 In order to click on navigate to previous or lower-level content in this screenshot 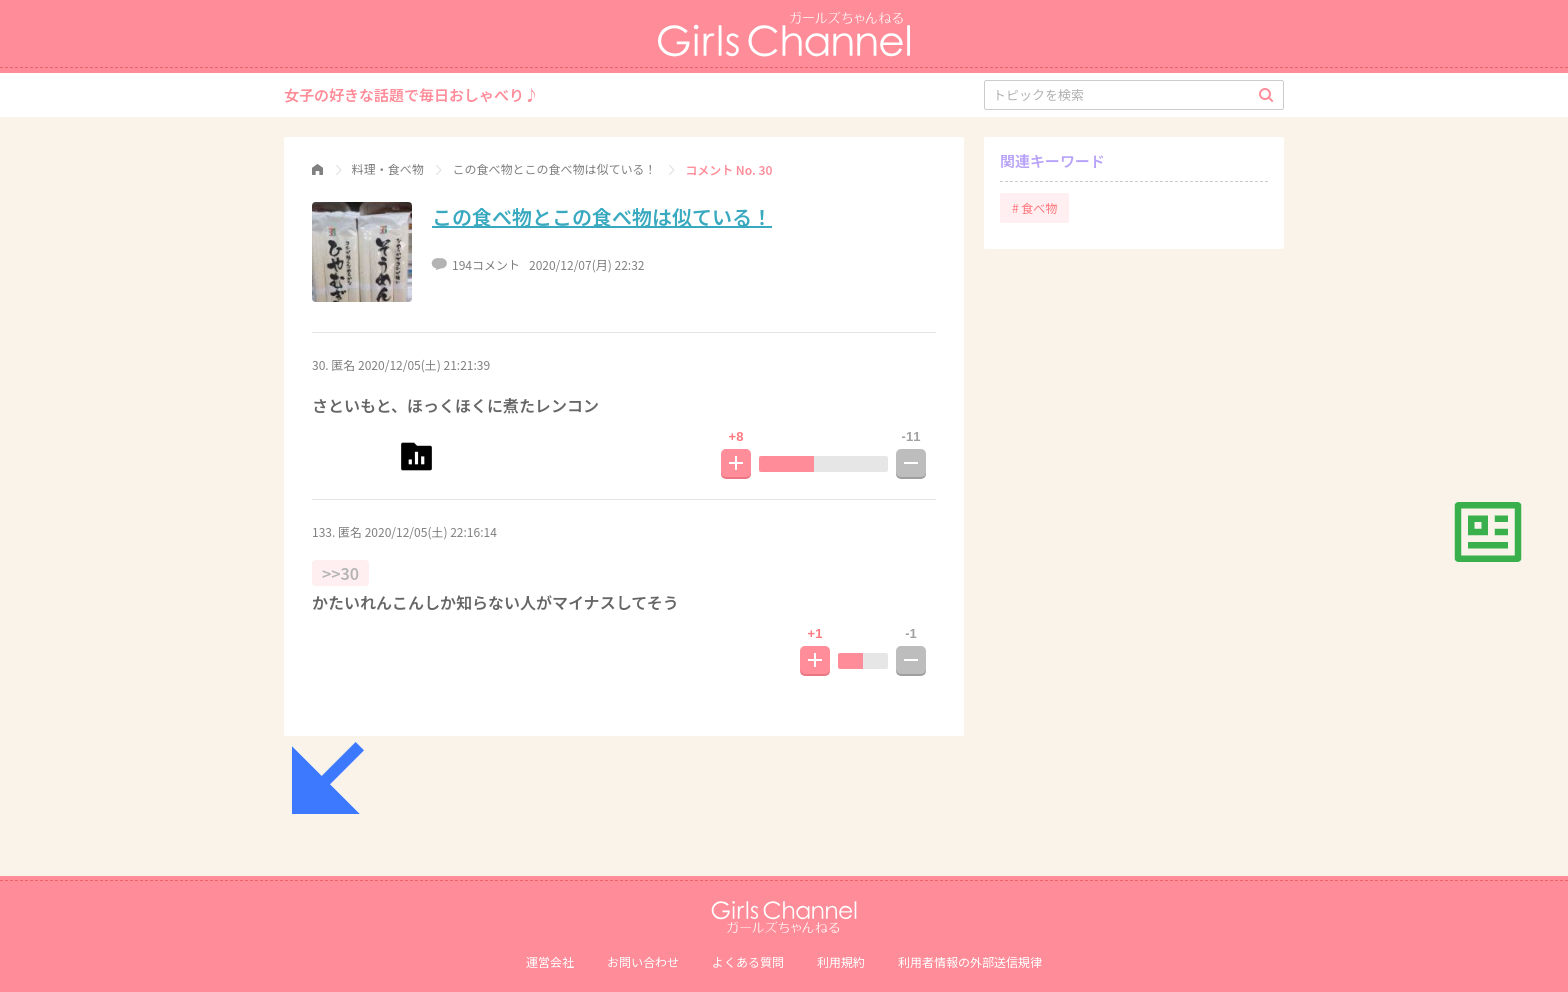, I will do `click(328, 778)`.